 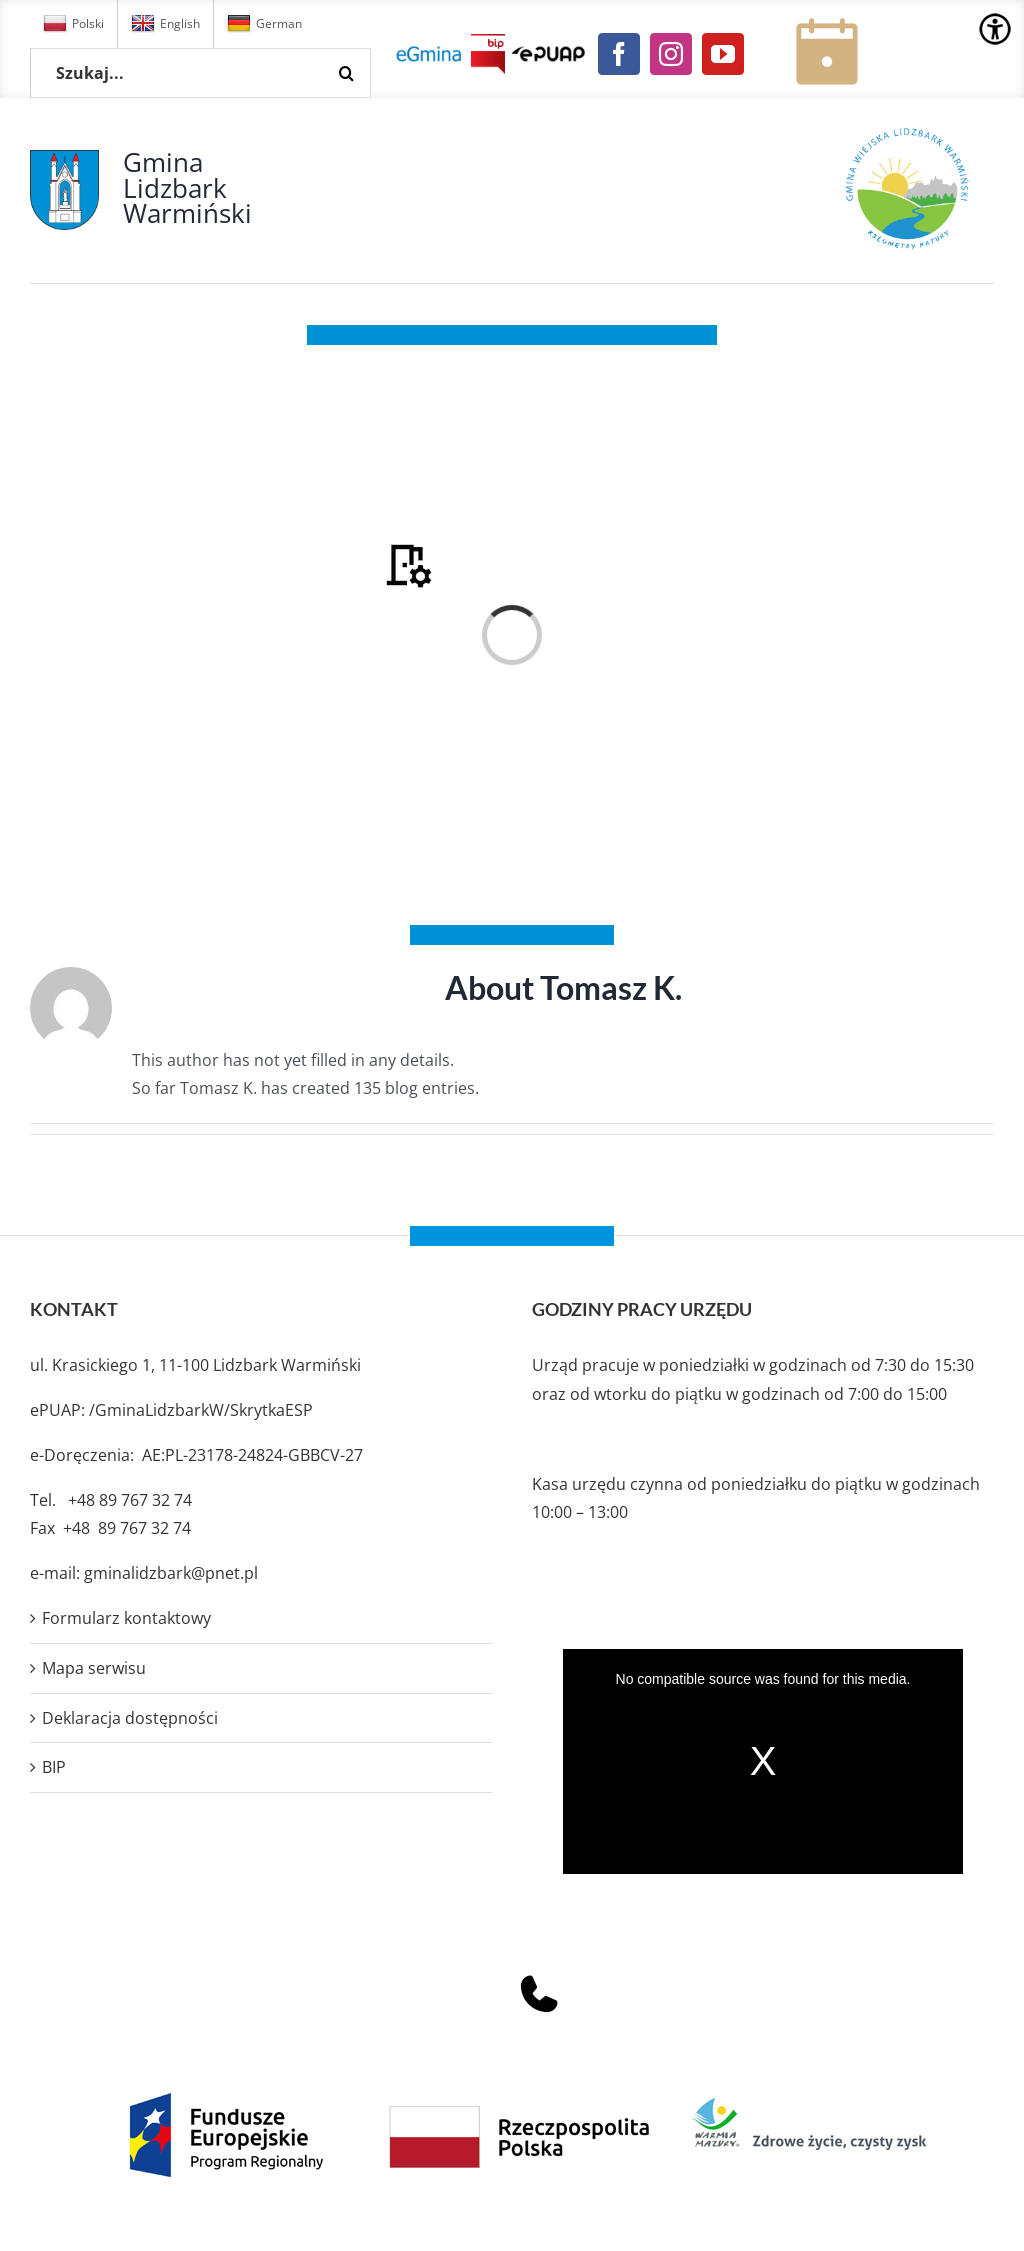 I want to click on calendar event or reminder pending, so click(x=827, y=54).